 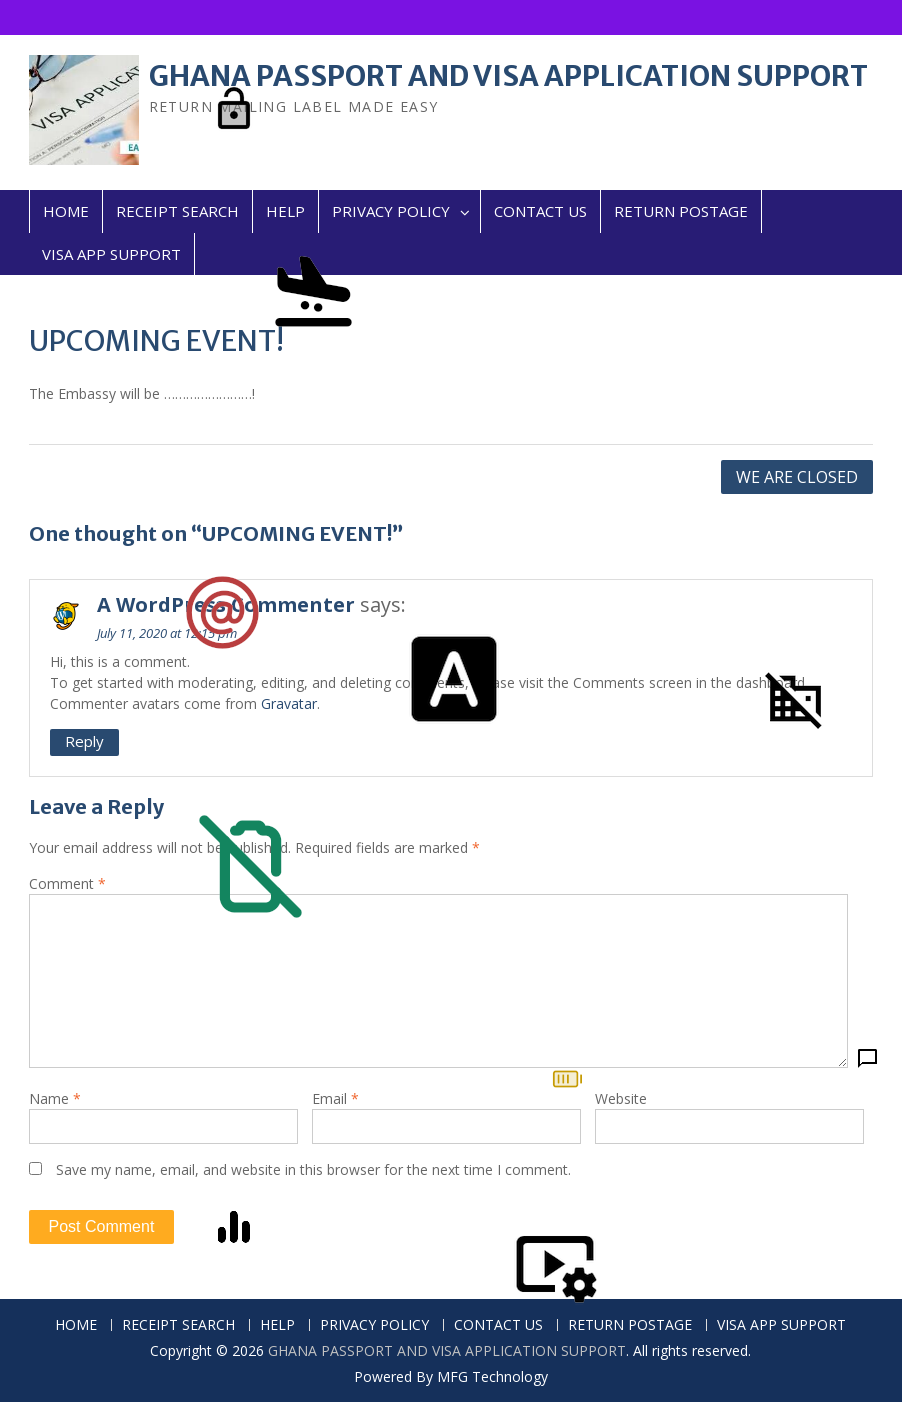 I want to click on indicates high battery level, so click(x=567, y=1079).